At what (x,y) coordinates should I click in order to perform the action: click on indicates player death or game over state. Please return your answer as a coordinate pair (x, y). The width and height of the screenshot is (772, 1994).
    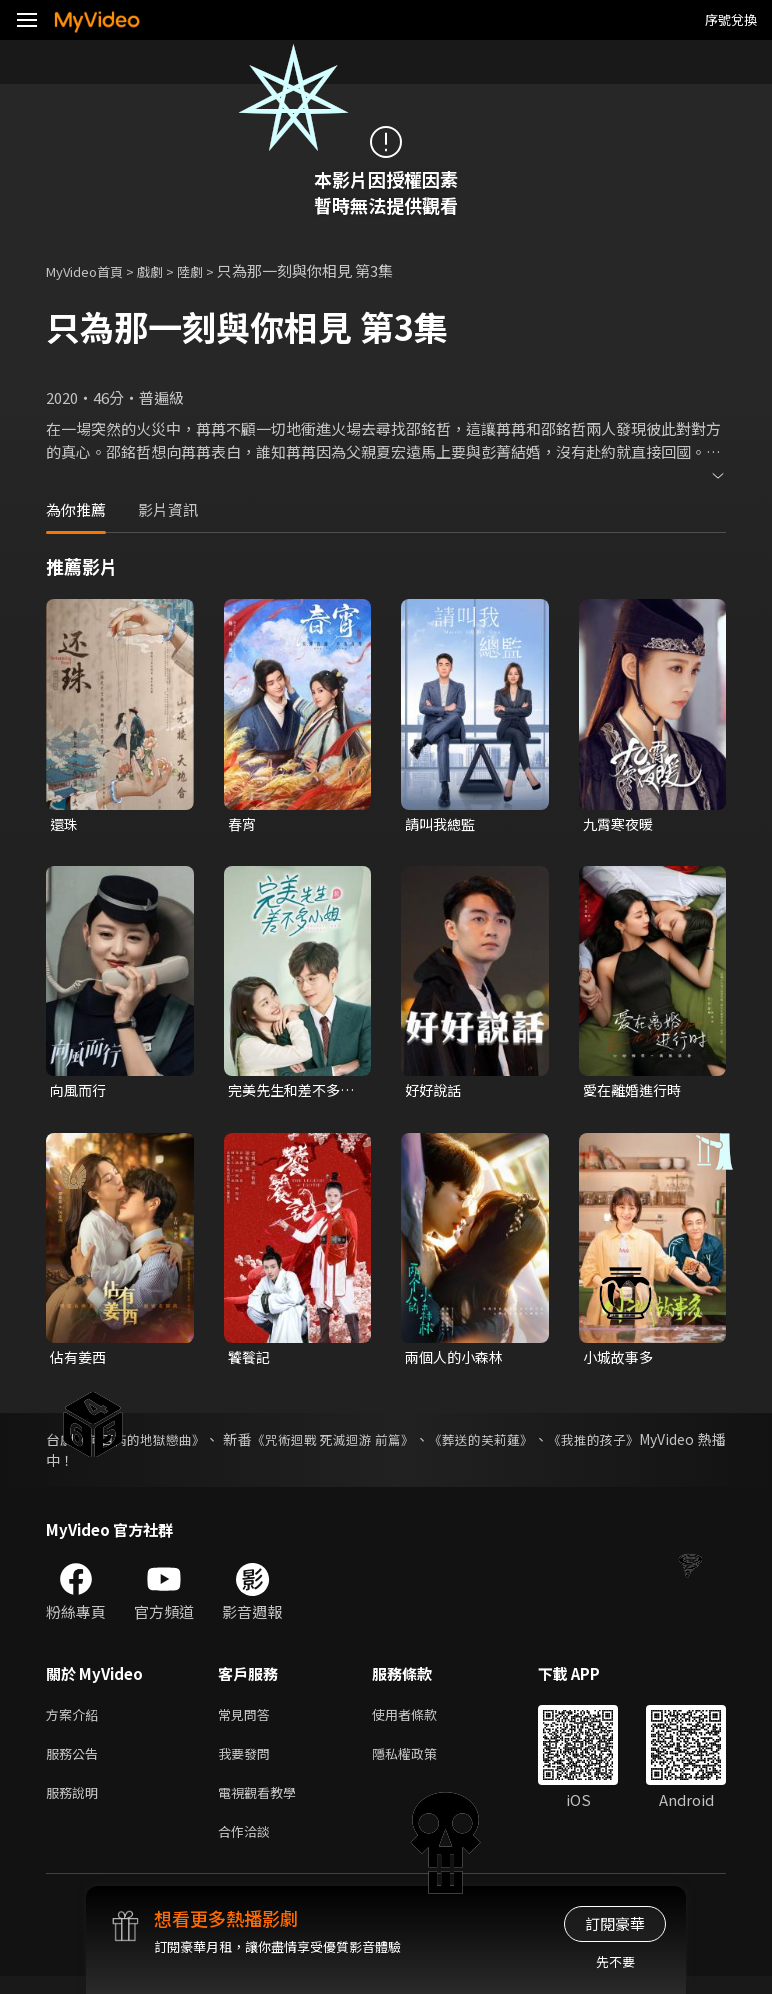
    Looking at the image, I should click on (445, 1842).